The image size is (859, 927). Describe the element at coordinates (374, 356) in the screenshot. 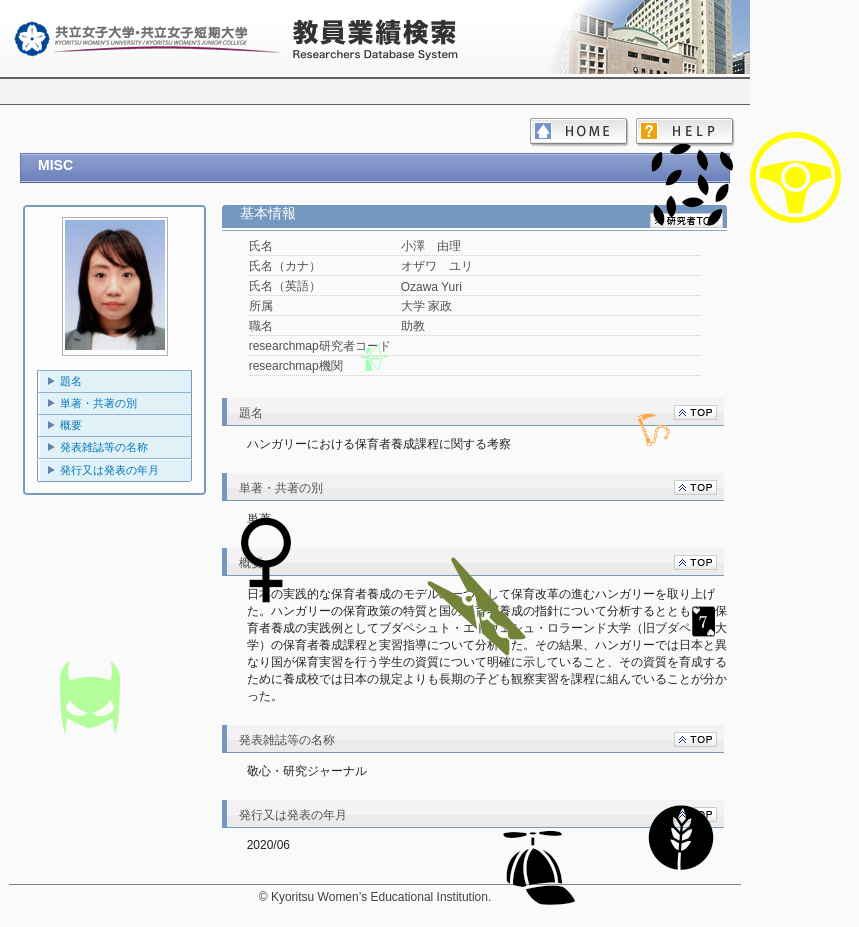

I see `select archer class or character` at that location.